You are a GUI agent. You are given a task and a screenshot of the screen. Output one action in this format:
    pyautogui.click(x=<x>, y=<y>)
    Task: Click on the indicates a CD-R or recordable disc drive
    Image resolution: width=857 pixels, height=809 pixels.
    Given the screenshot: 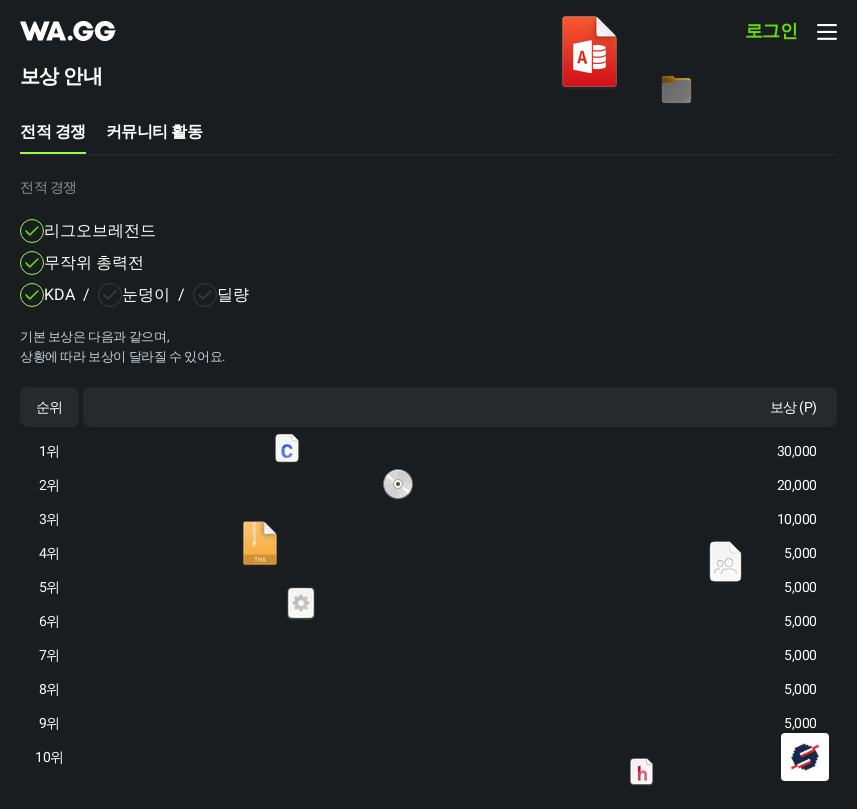 What is the action you would take?
    pyautogui.click(x=398, y=484)
    